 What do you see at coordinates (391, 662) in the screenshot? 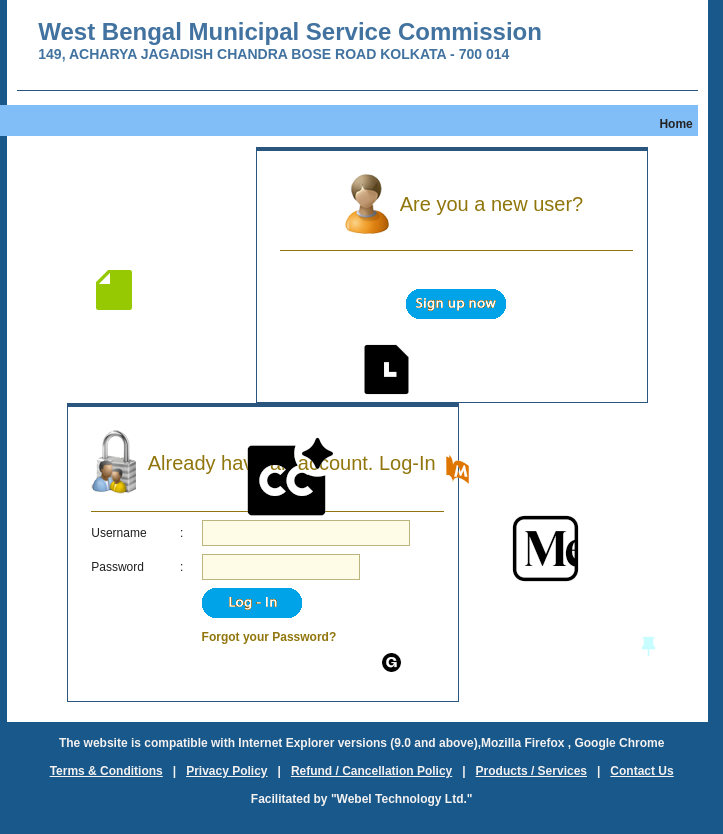
I see `link to gumroad store or profile` at bounding box center [391, 662].